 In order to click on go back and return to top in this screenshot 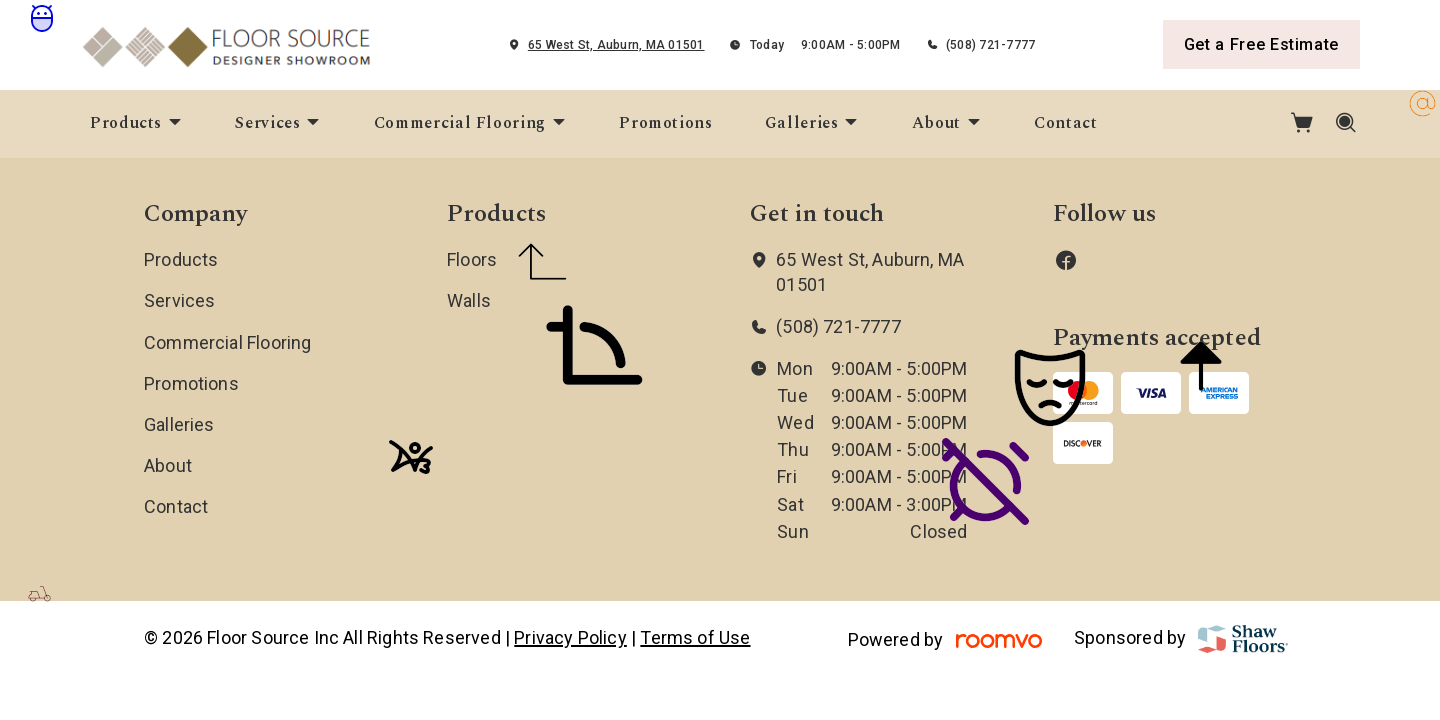, I will do `click(540, 263)`.